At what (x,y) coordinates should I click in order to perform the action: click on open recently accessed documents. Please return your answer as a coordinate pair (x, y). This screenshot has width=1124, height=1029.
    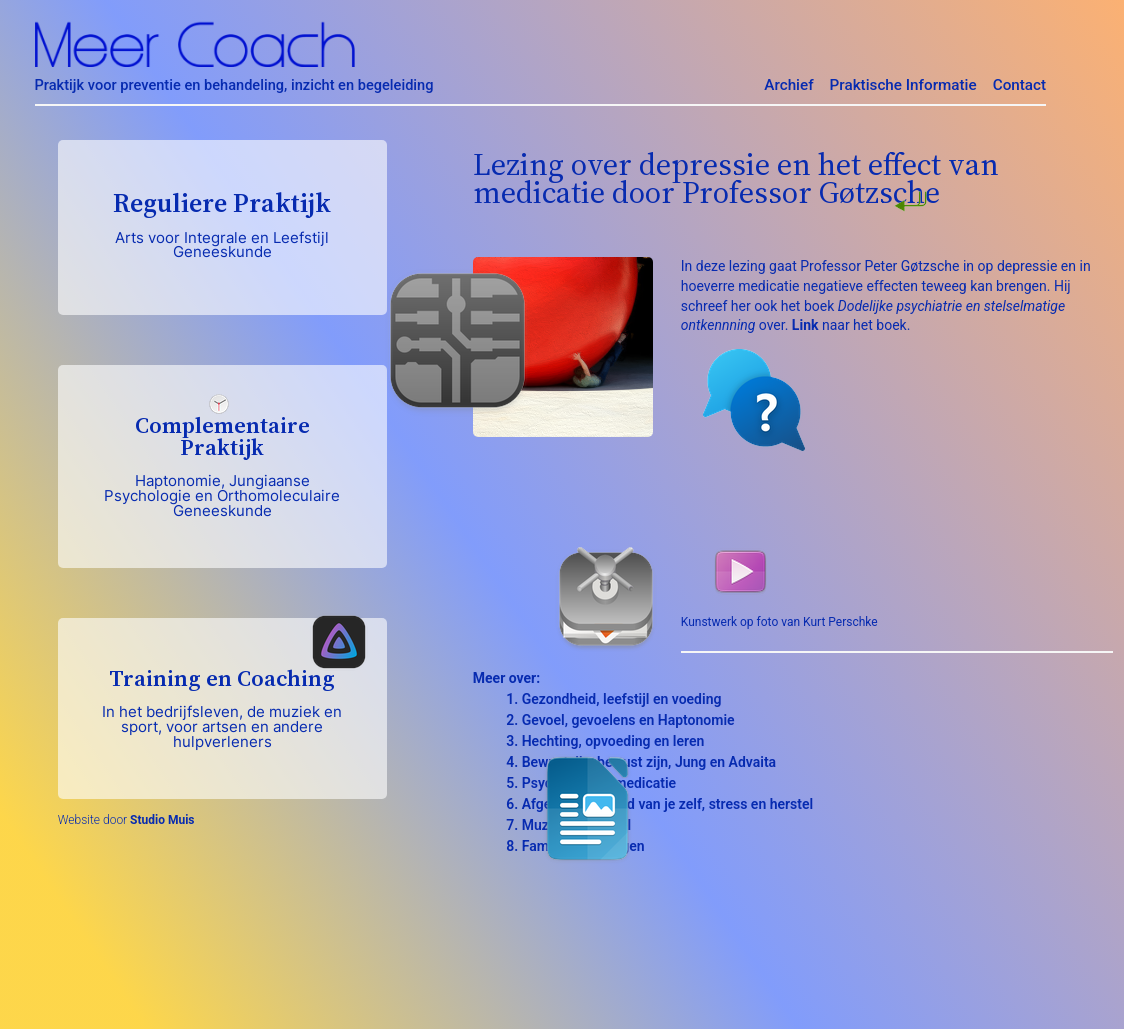
    Looking at the image, I should click on (219, 404).